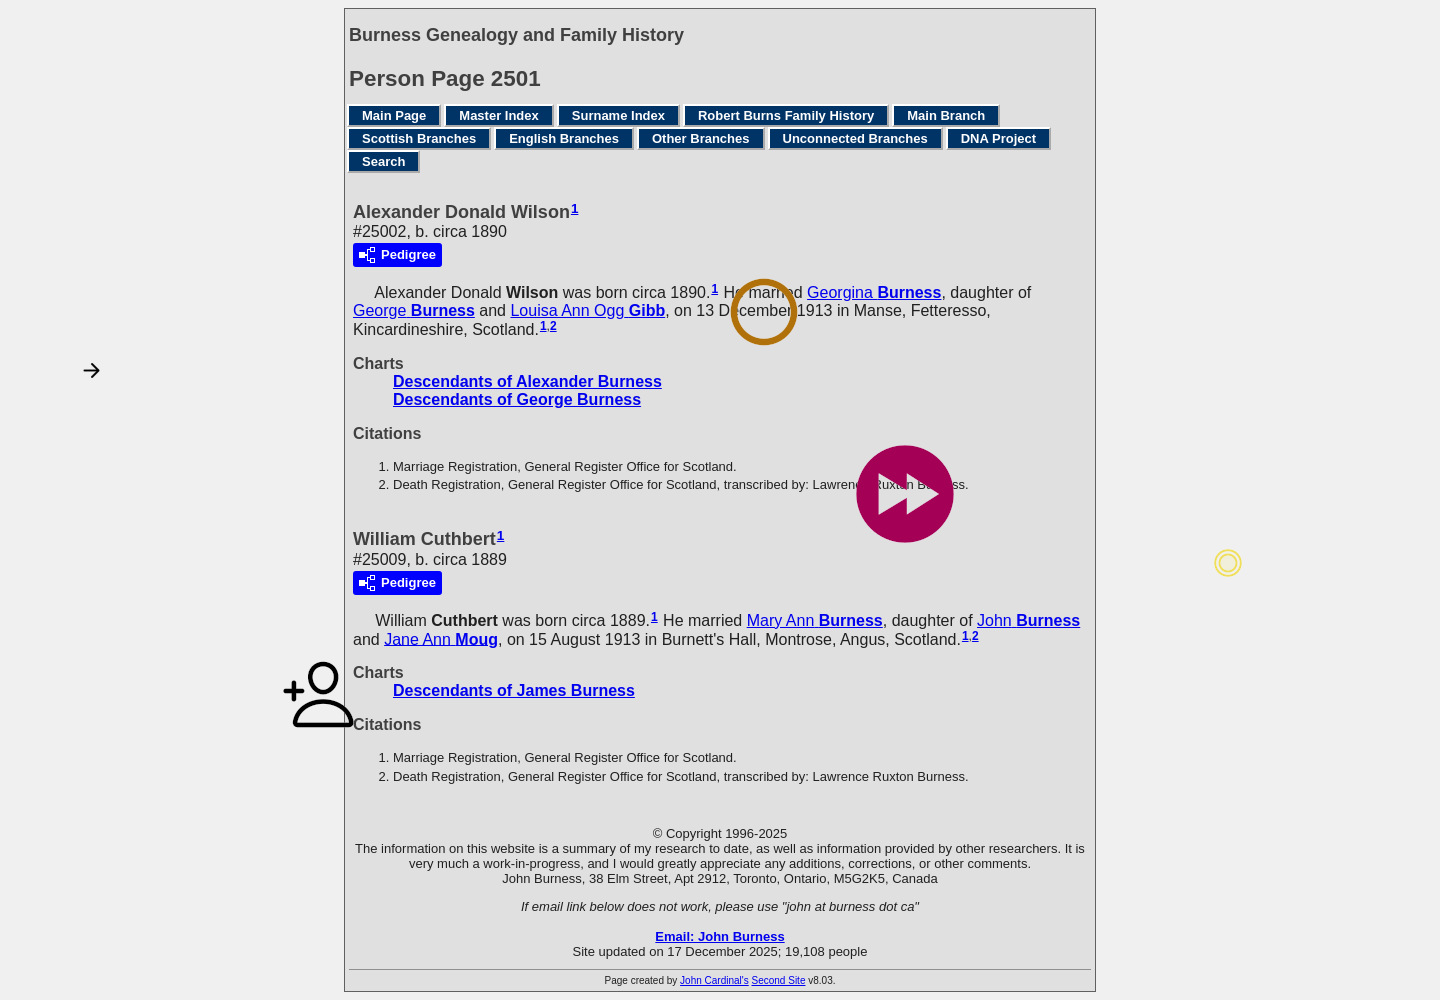 The width and height of the screenshot is (1440, 1000). I want to click on navigate to the next item or screen, so click(91, 370).